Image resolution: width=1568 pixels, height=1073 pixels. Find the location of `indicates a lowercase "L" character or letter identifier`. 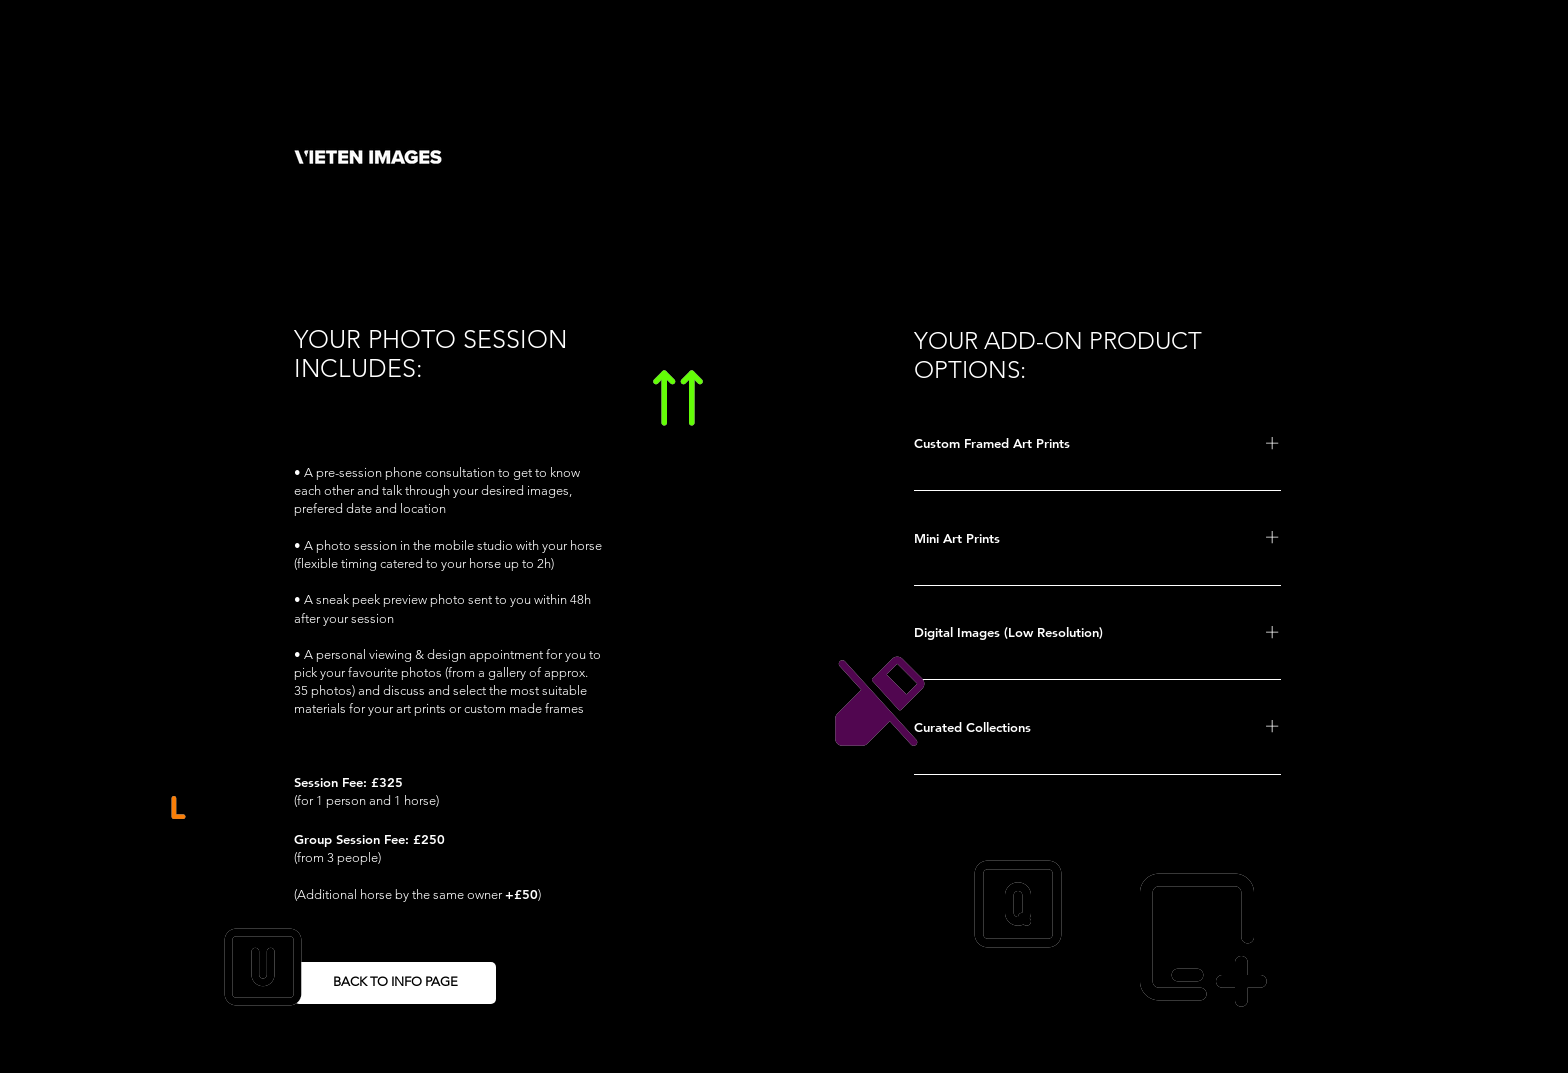

indicates a lowercase "L" character or letter identifier is located at coordinates (178, 807).